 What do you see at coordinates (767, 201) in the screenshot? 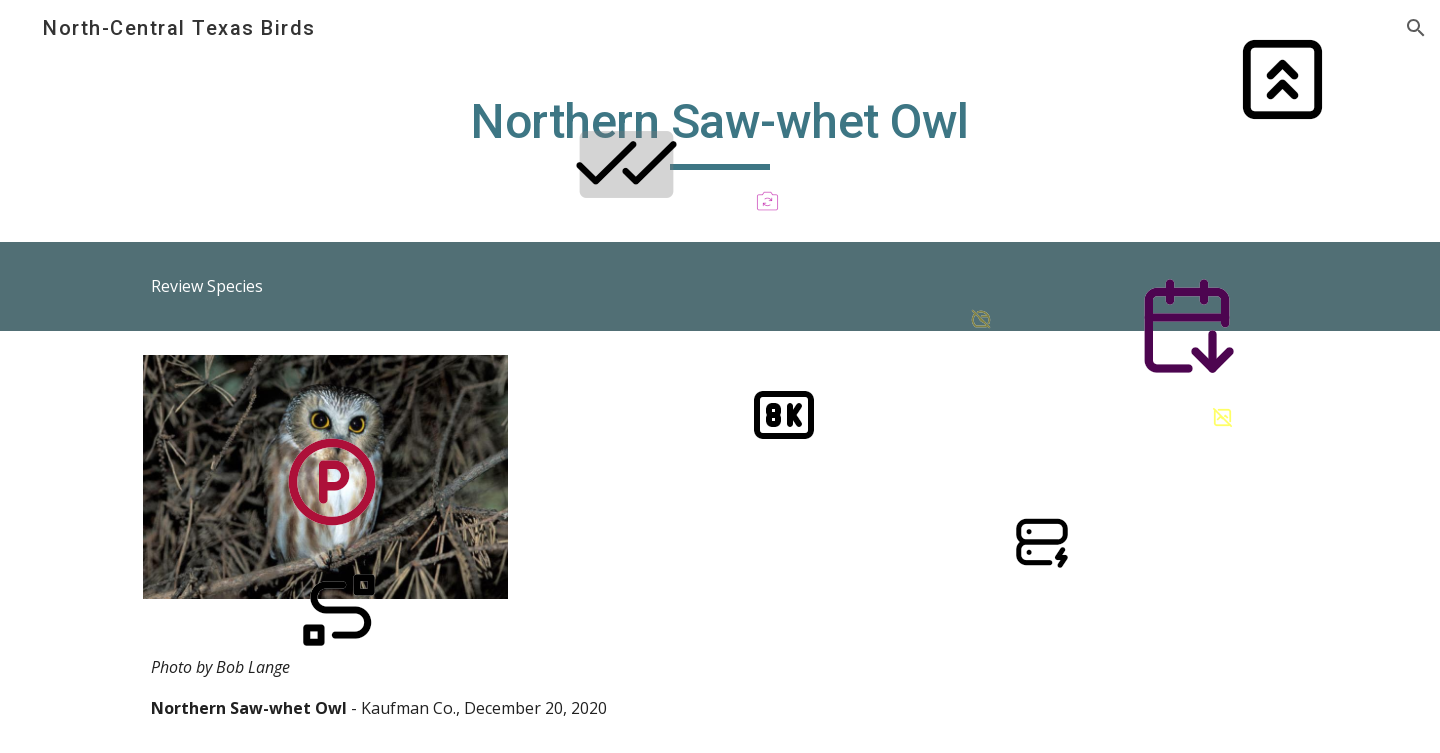
I see `switch between front and rear camera` at bounding box center [767, 201].